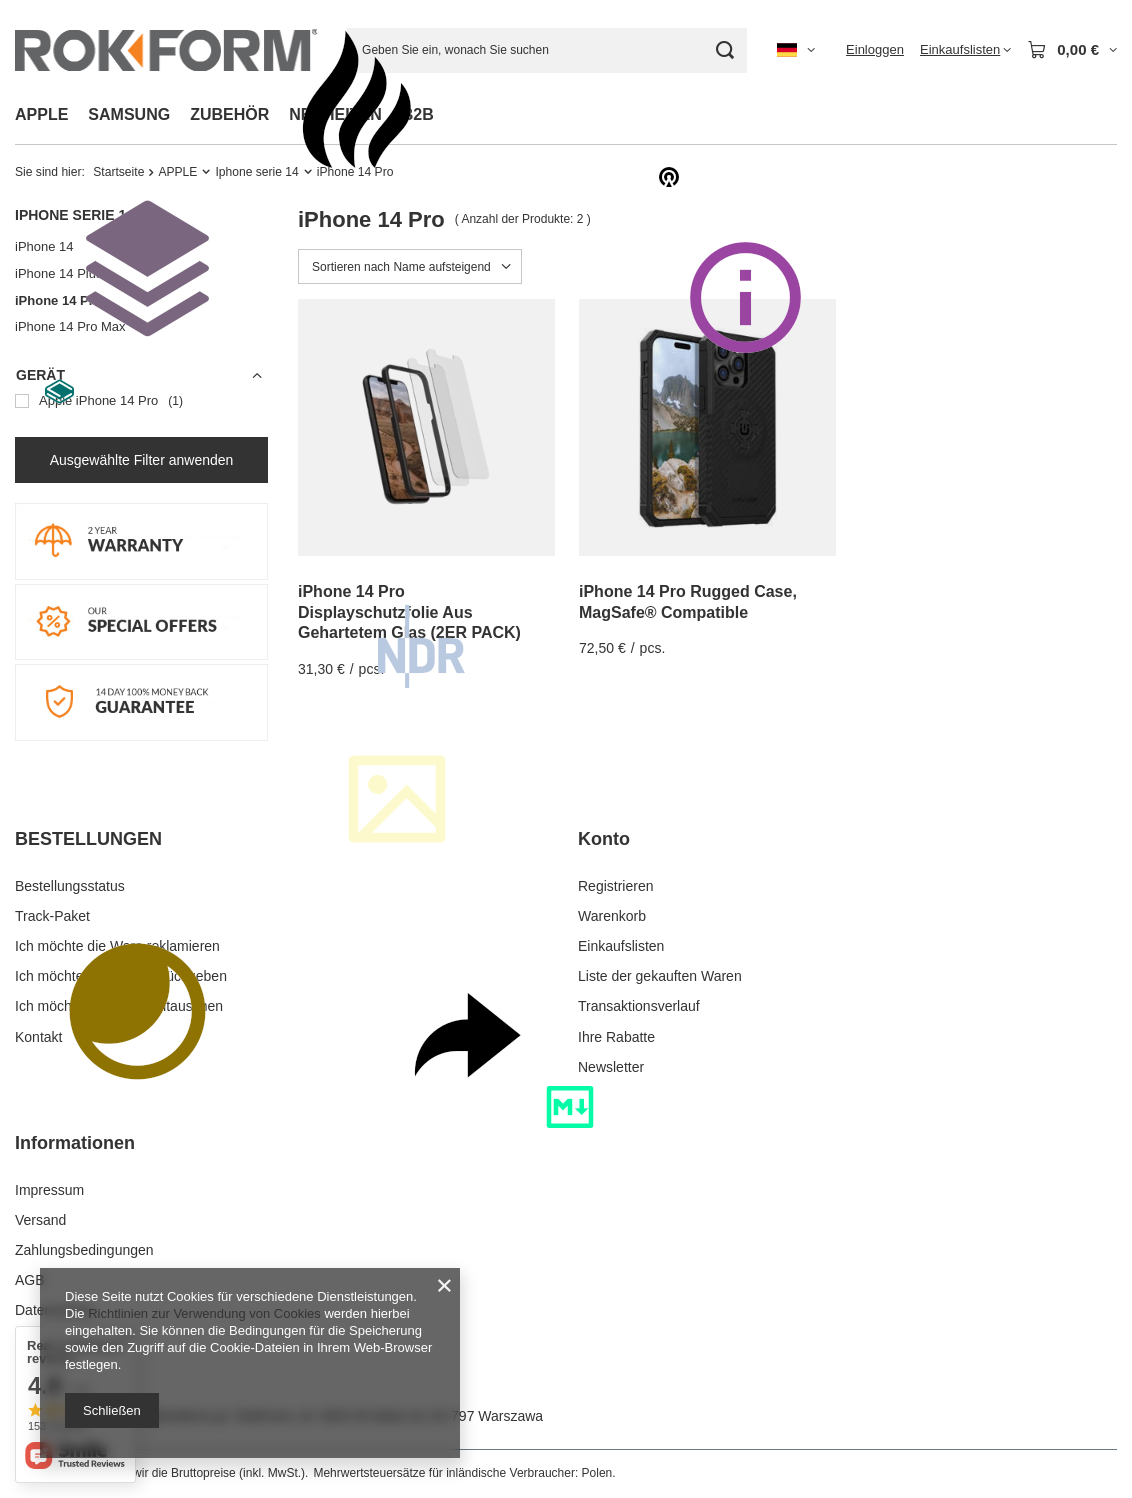 The image size is (1132, 1498). Describe the element at coordinates (462, 1040) in the screenshot. I see `share content to another app or person` at that location.